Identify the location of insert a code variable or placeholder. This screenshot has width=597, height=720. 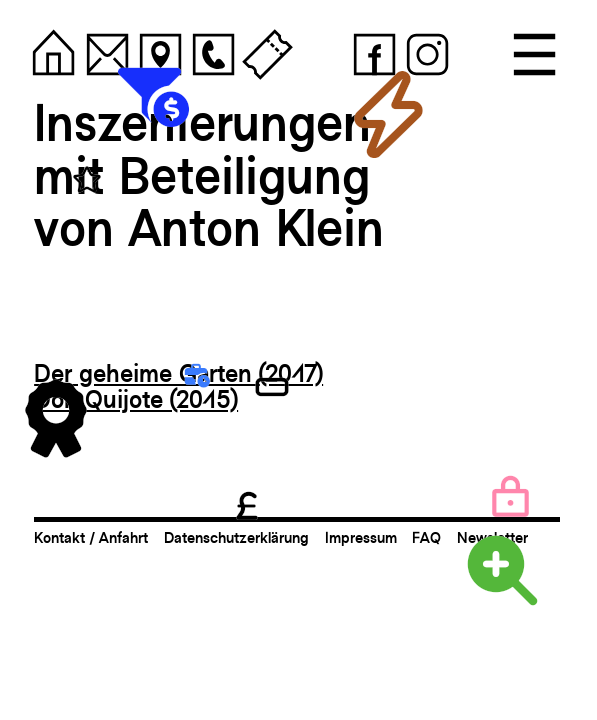
(272, 387).